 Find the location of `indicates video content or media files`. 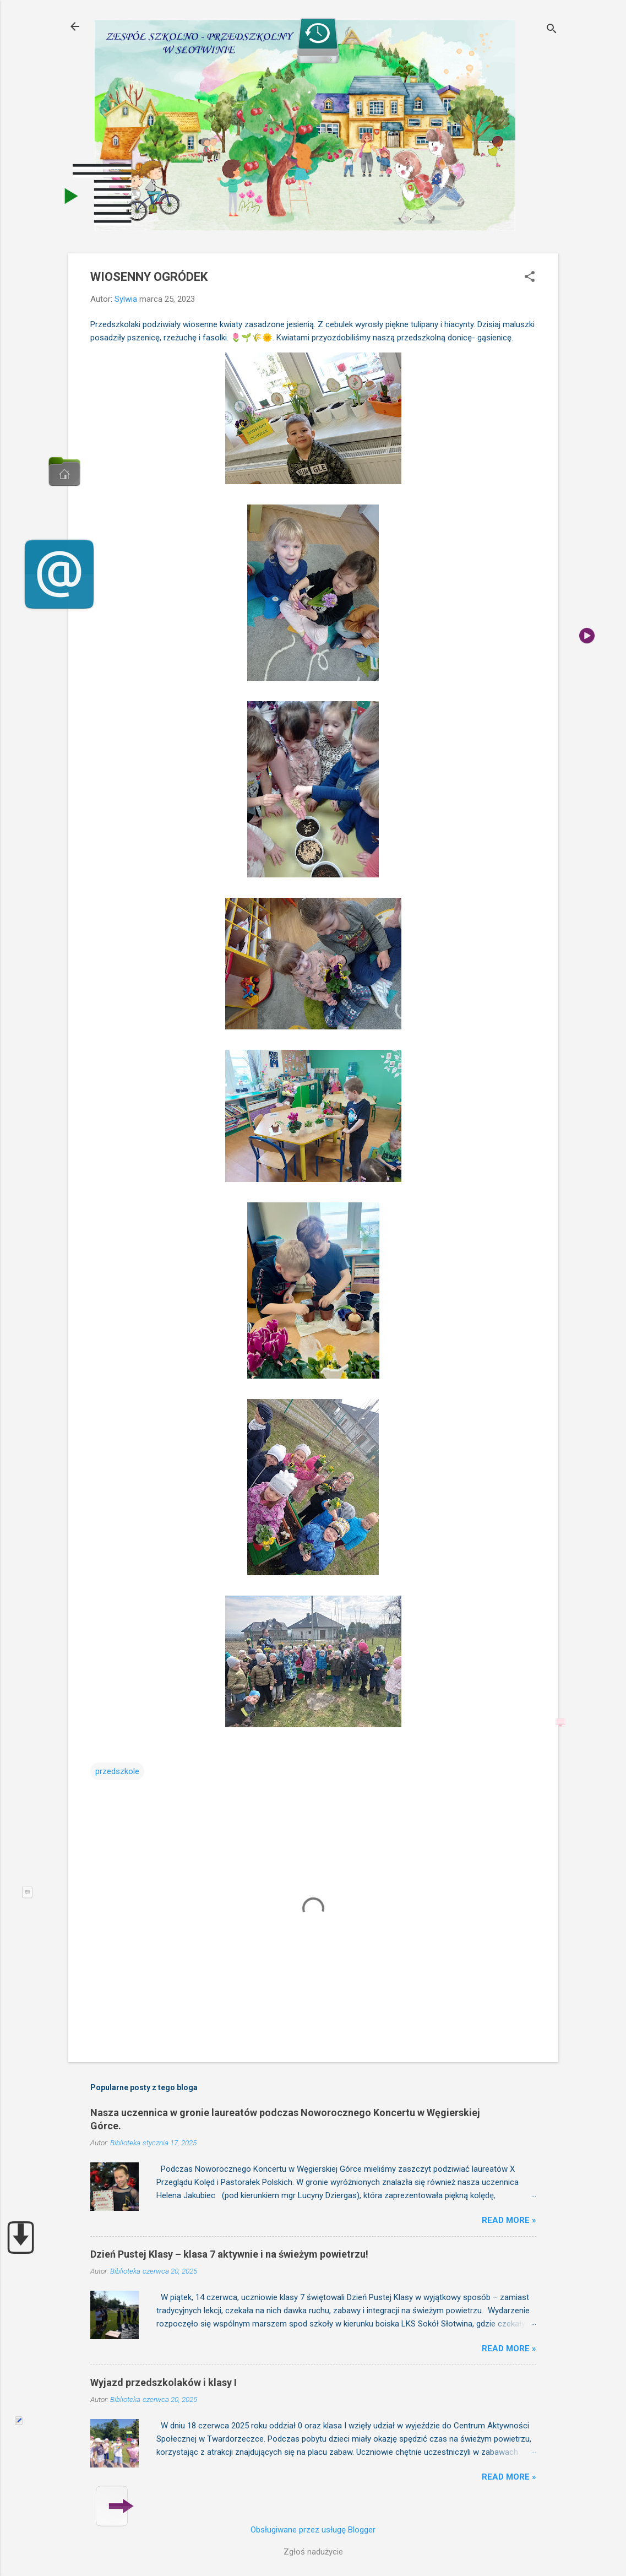

indicates video content or media files is located at coordinates (587, 636).